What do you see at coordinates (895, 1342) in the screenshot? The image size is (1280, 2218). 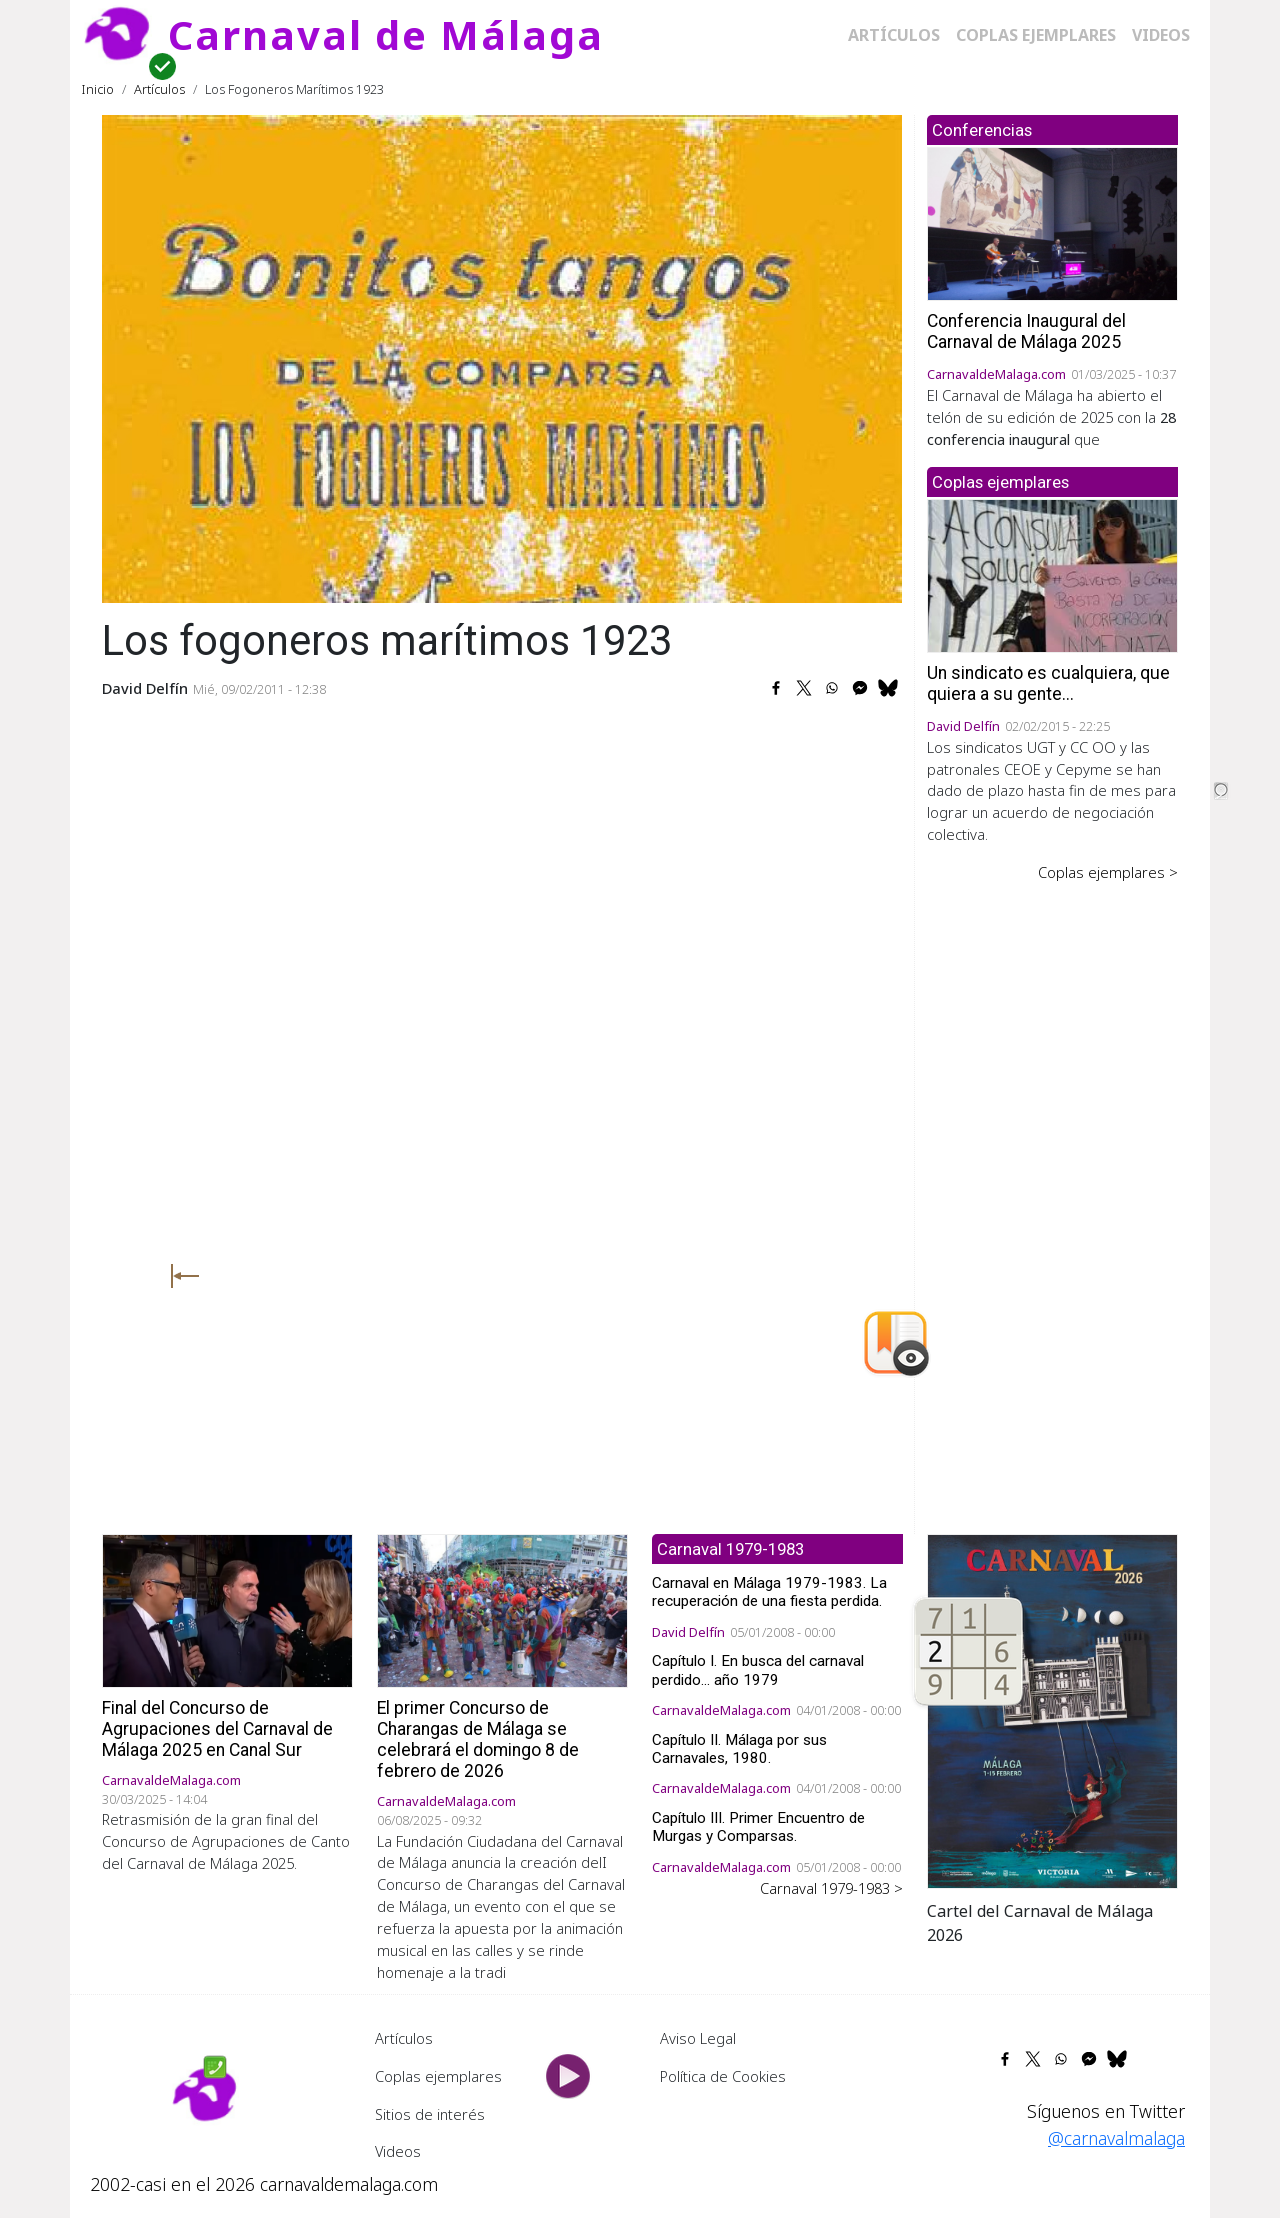 I see `open calibre e-book management app` at bounding box center [895, 1342].